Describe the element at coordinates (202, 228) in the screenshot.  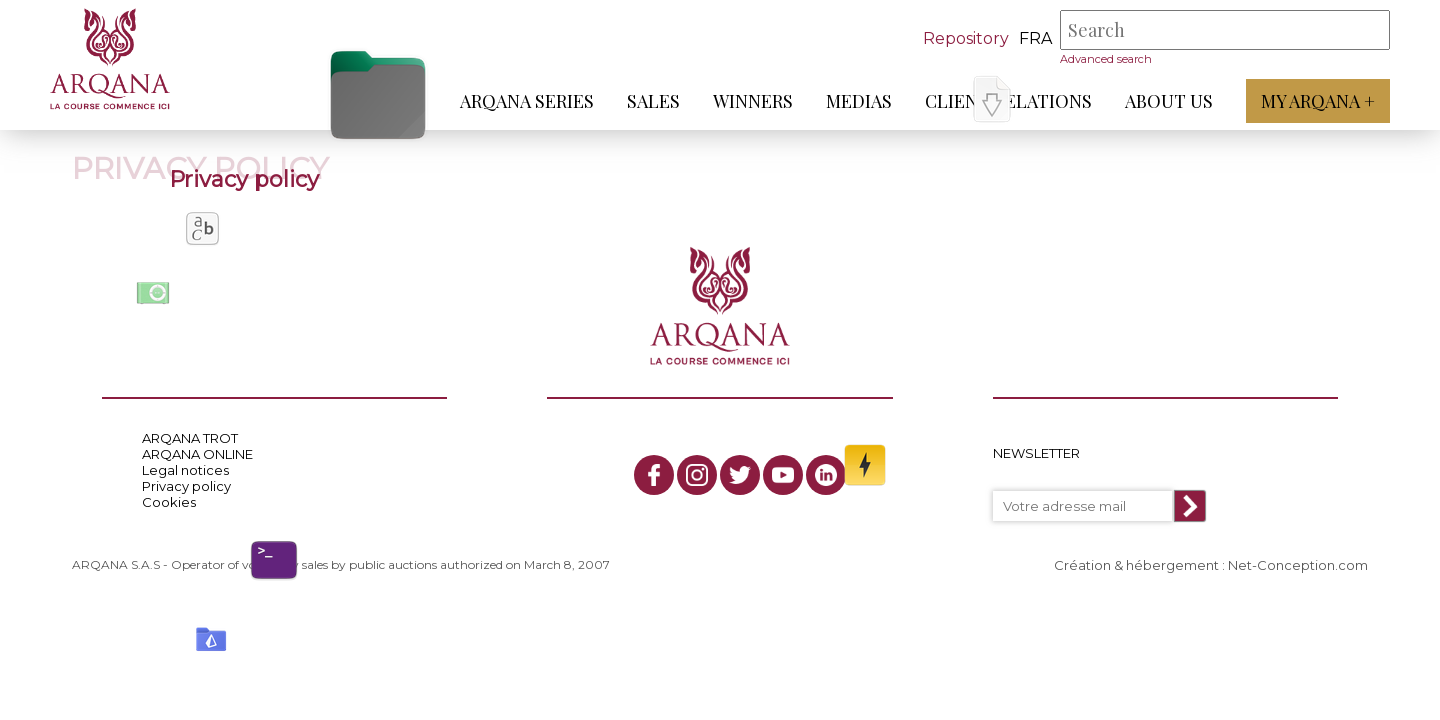
I see `open the font viewer application` at that location.